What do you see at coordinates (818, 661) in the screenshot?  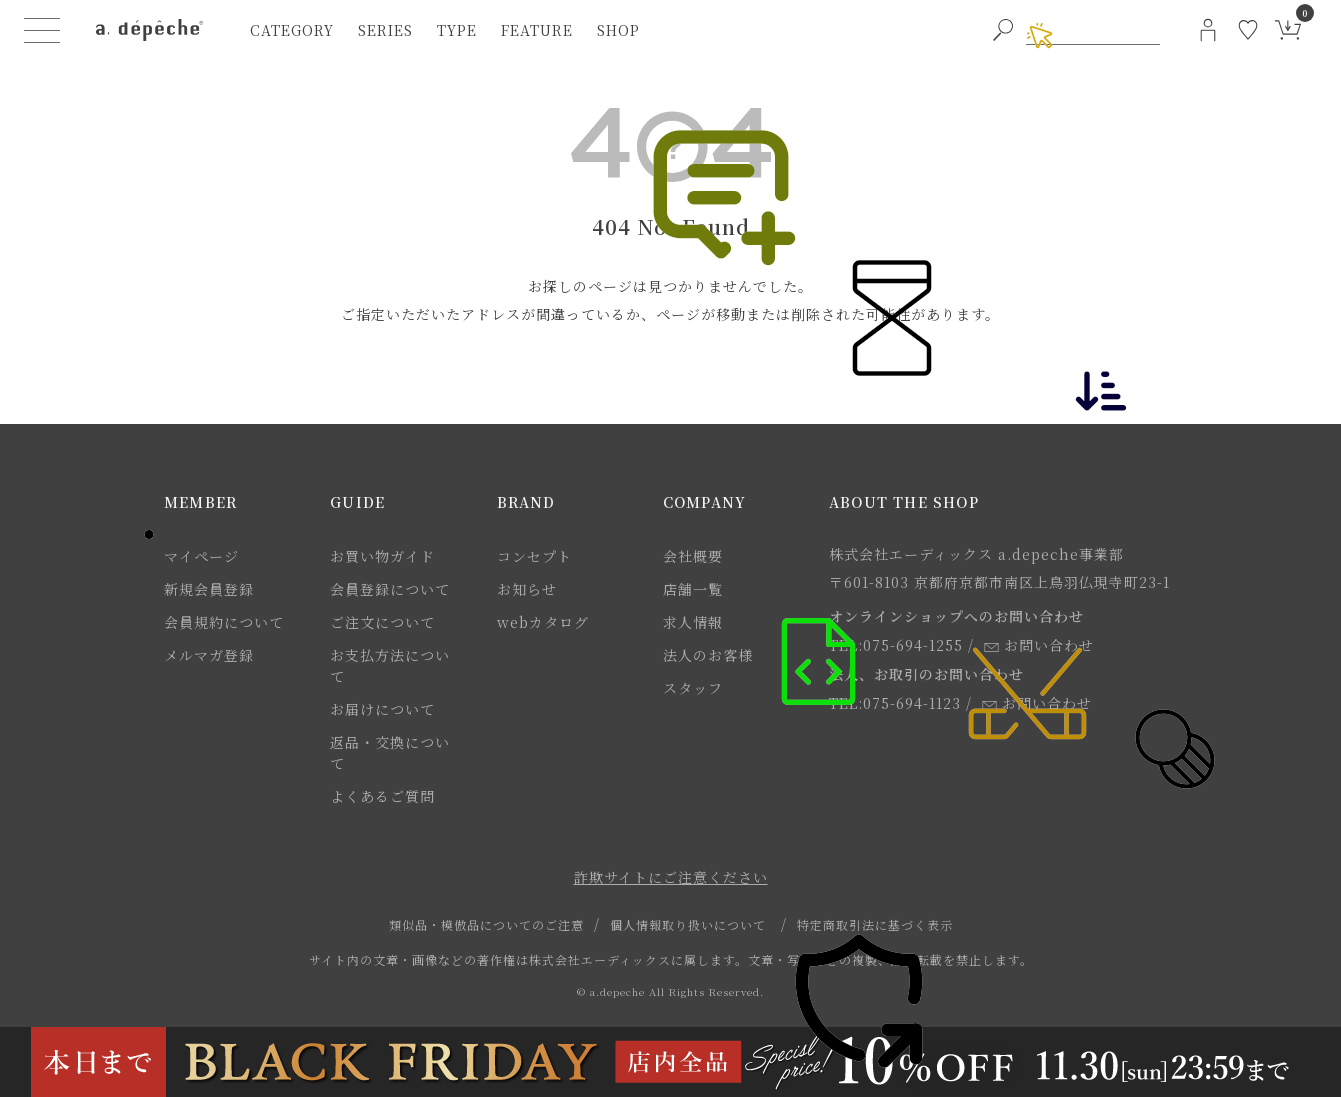 I see `view source code file` at bounding box center [818, 661].